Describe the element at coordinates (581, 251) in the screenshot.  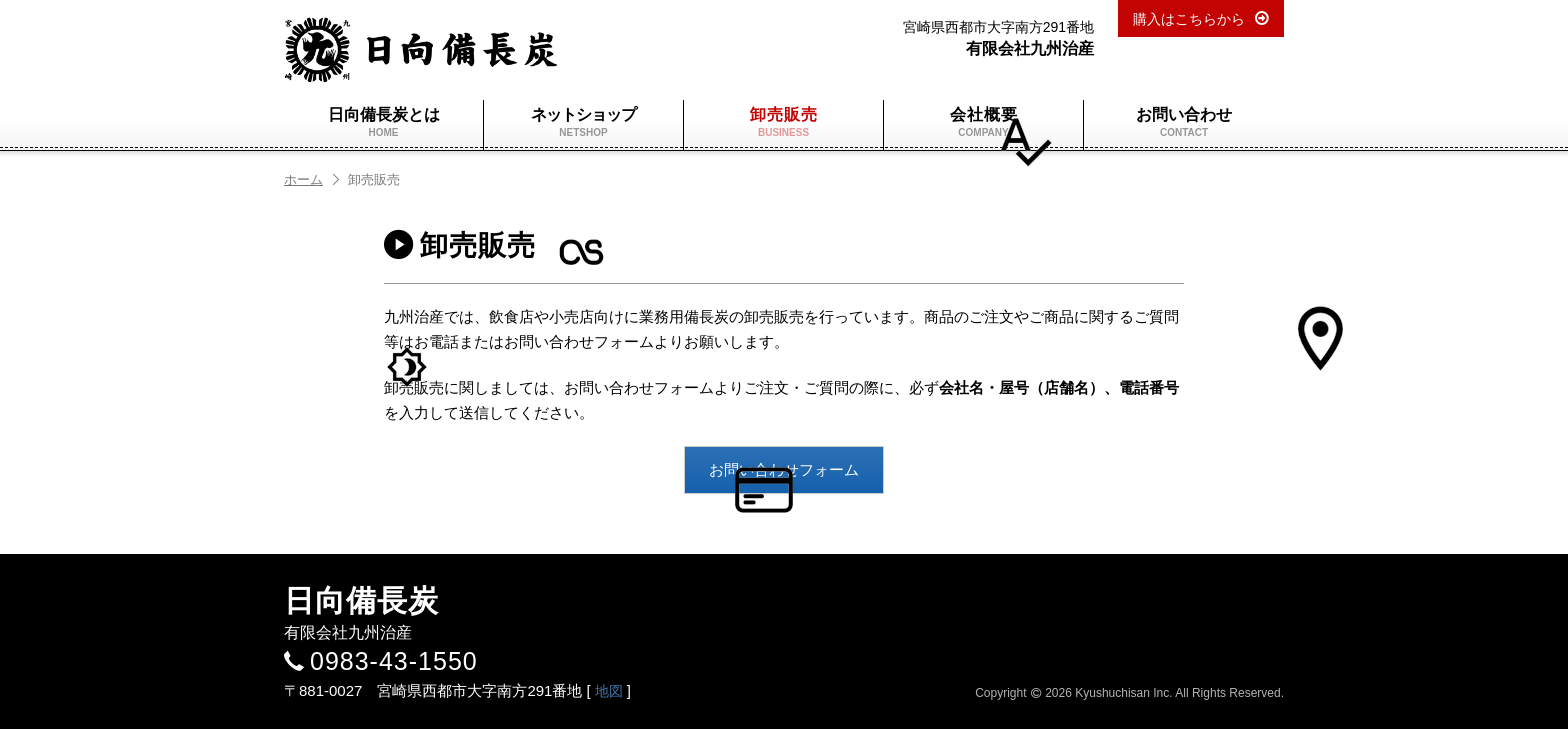
I see `connect to Last.fm account` at that location.